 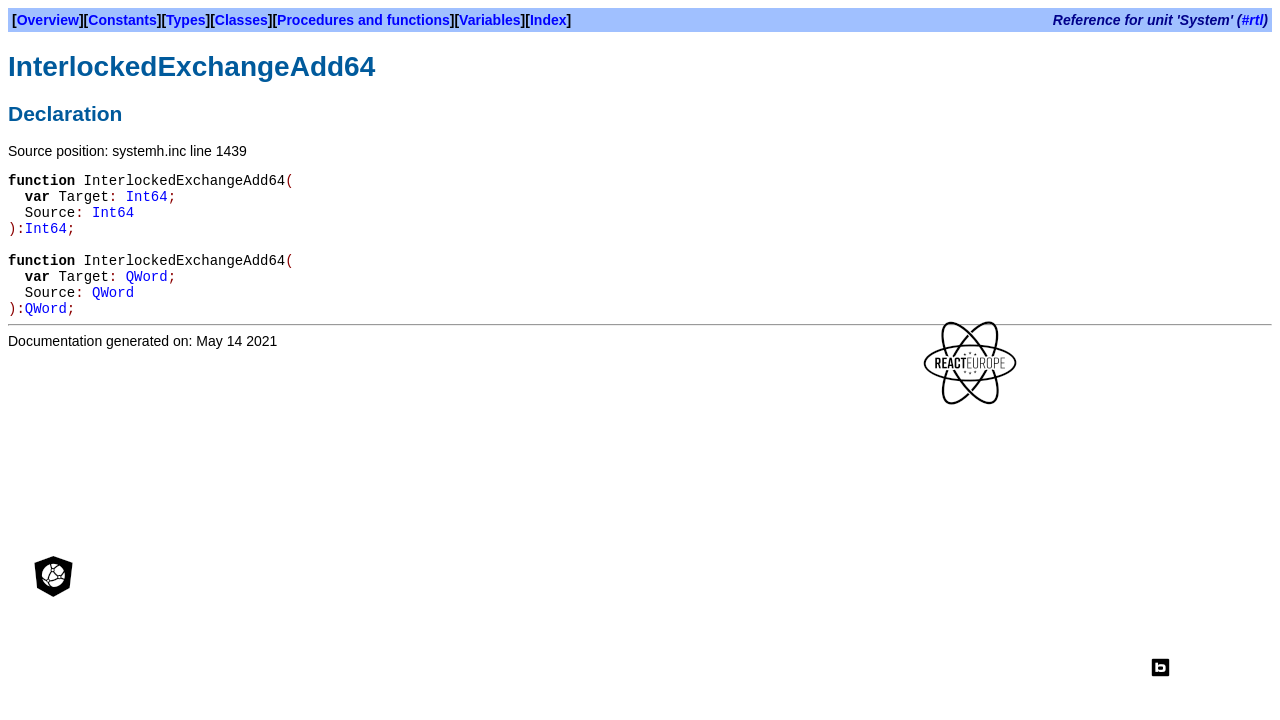 I want to click on bimobject logo, so click(x=1160, y=667).